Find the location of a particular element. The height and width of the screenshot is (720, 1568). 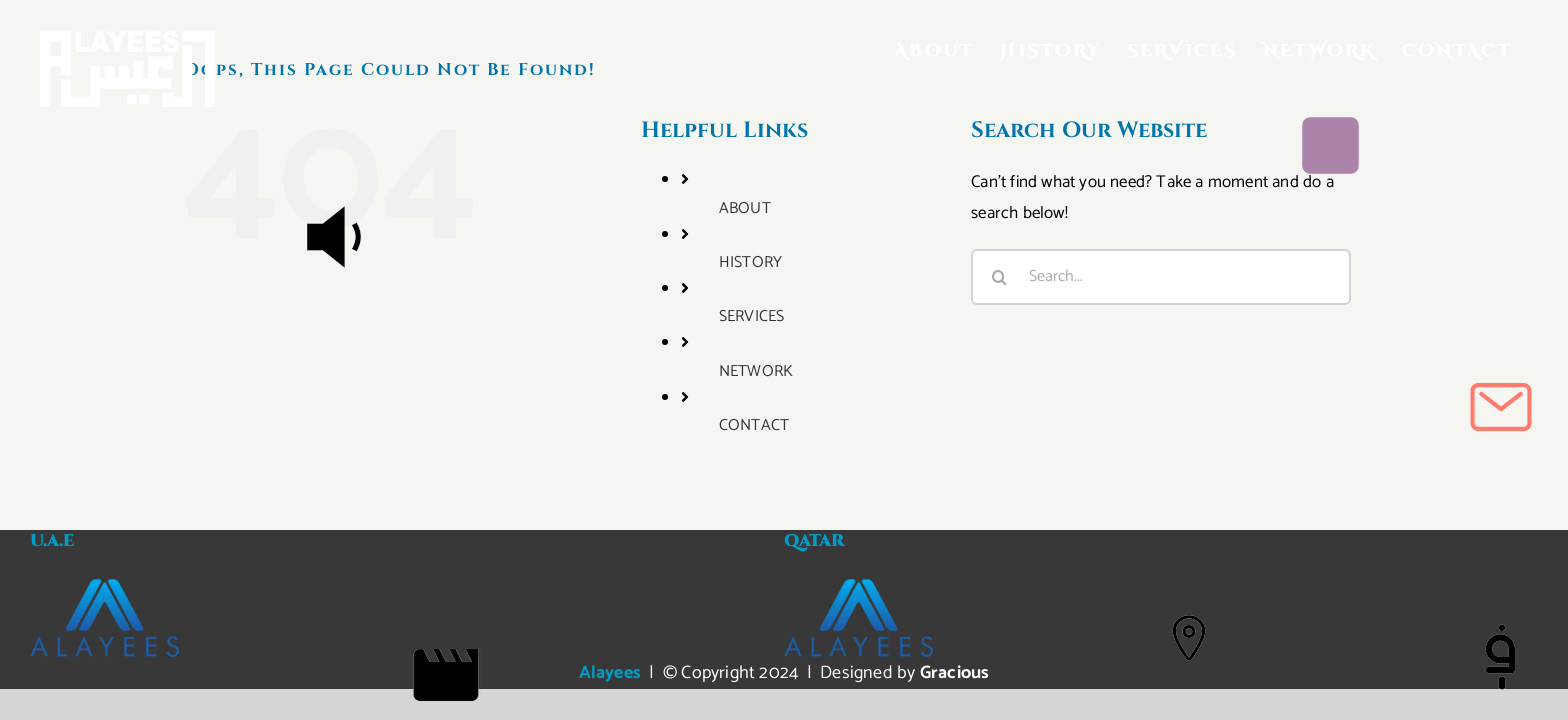

access video or movie content is located at coordinates (446, 675).